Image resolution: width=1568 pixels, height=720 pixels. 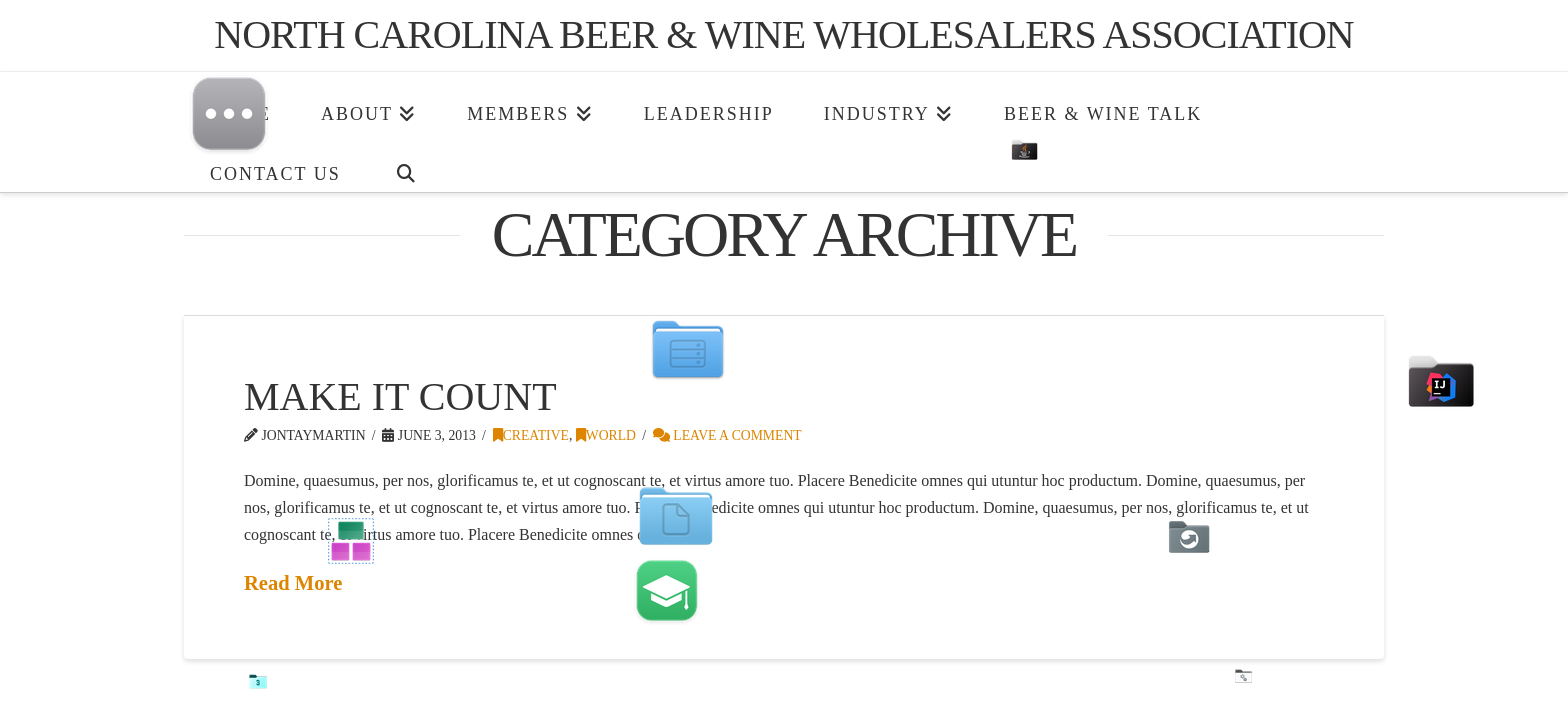 What do you see at coordinates (229, 115) in the screenshot?
I see `open additional menu options` at bounding box center [229, 115].